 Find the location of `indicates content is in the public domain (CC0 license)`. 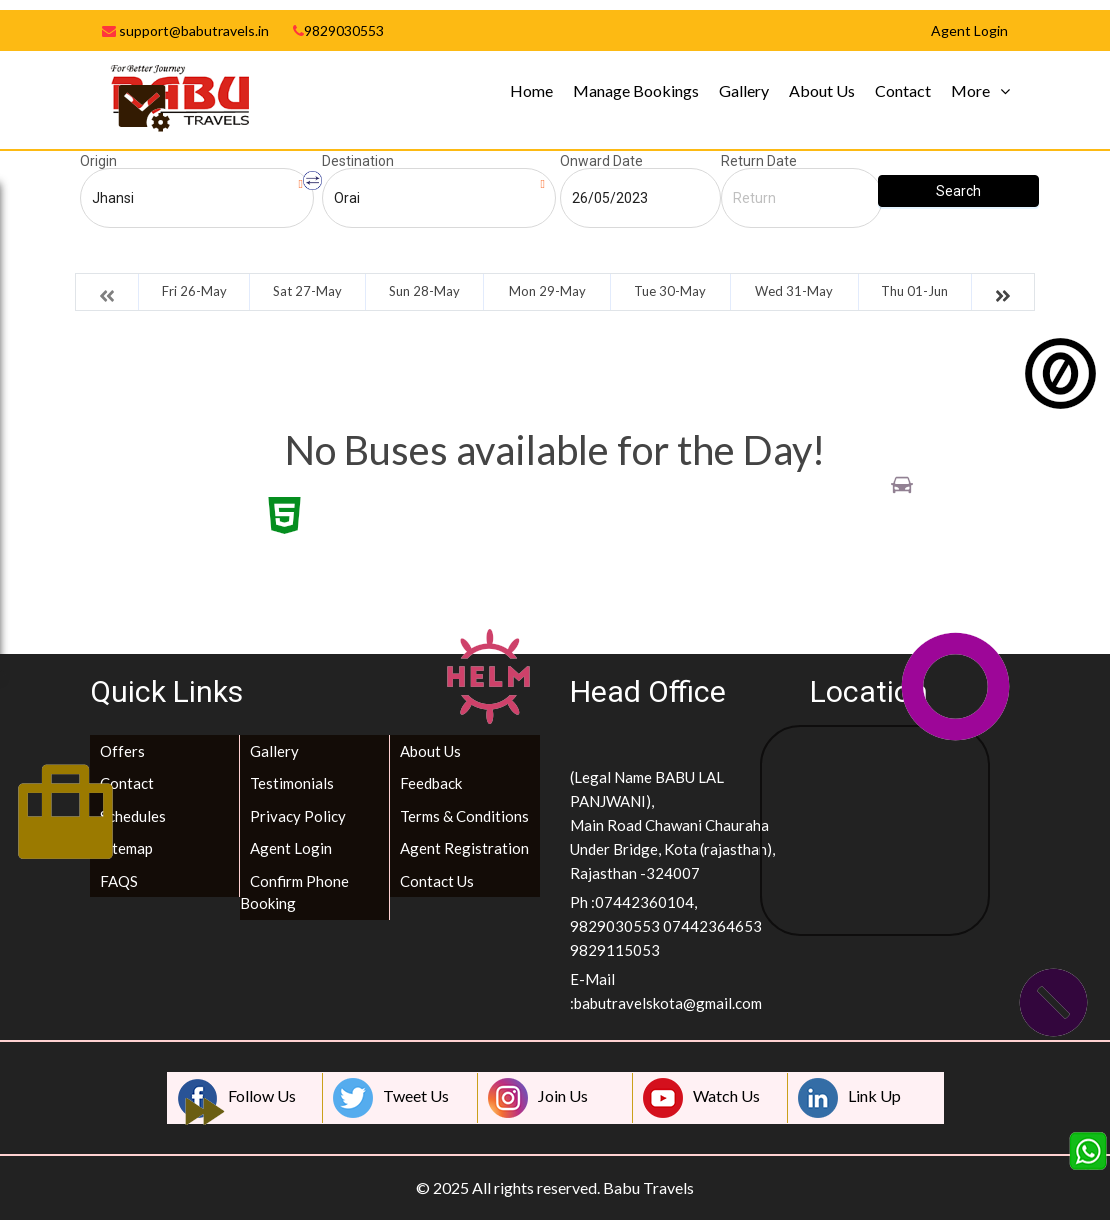

indicates content is in the public domain (CC0 license) is located at coordinates (1060, 373).